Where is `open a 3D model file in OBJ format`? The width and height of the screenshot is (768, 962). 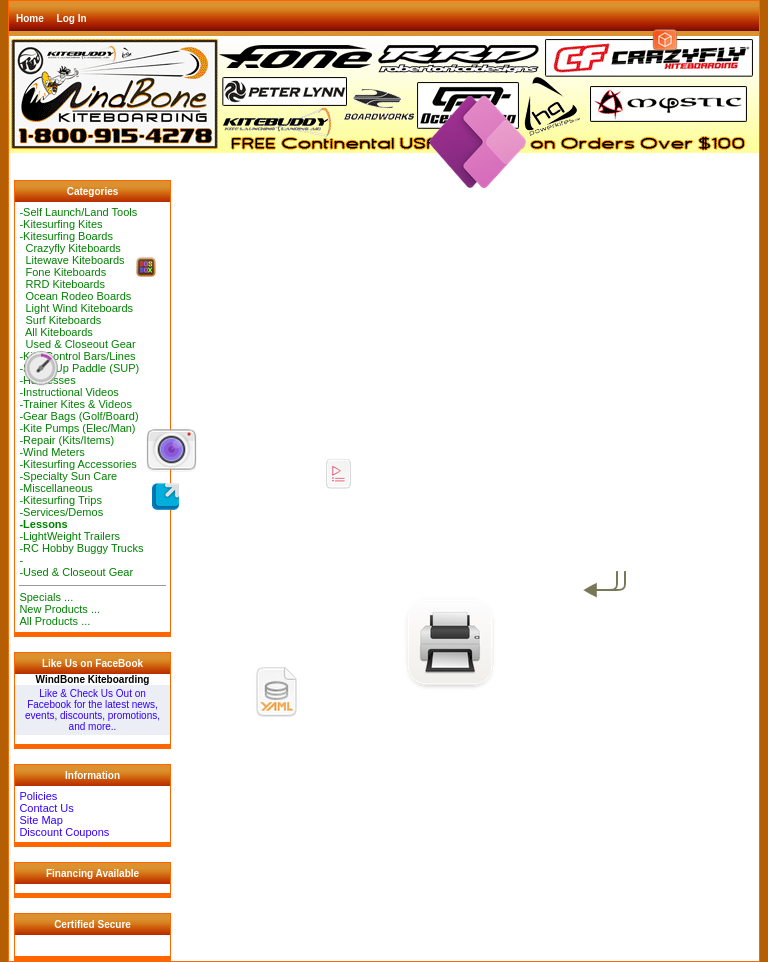
open a 3D model file in OBJ format is located at coordinates (665, 39).